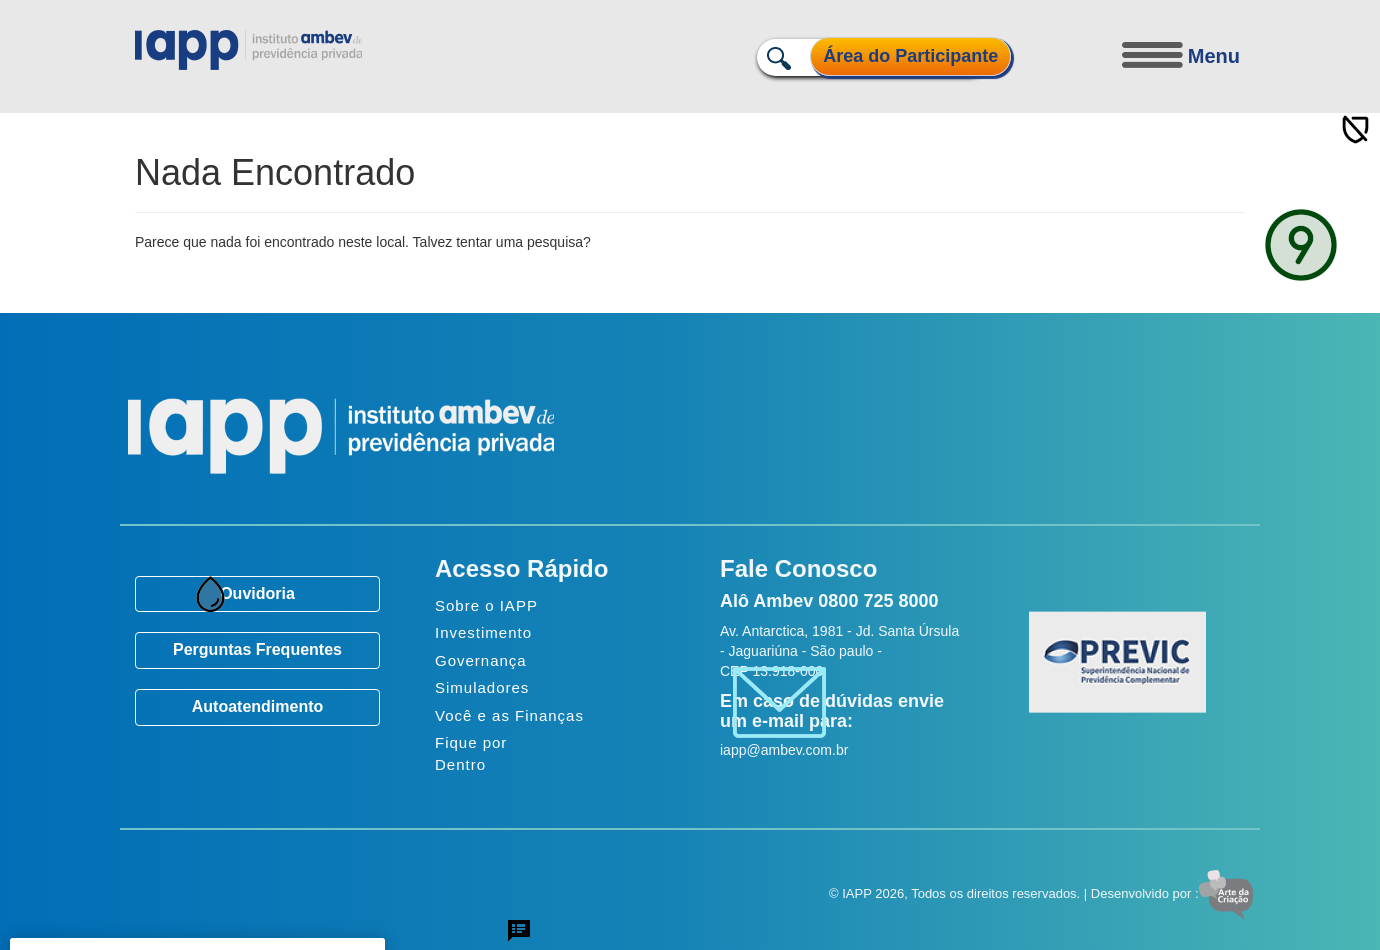  Describe the element at coordinates (519, 931) in the screenshot. I see `view speaker notes or presentation notes` at that location.